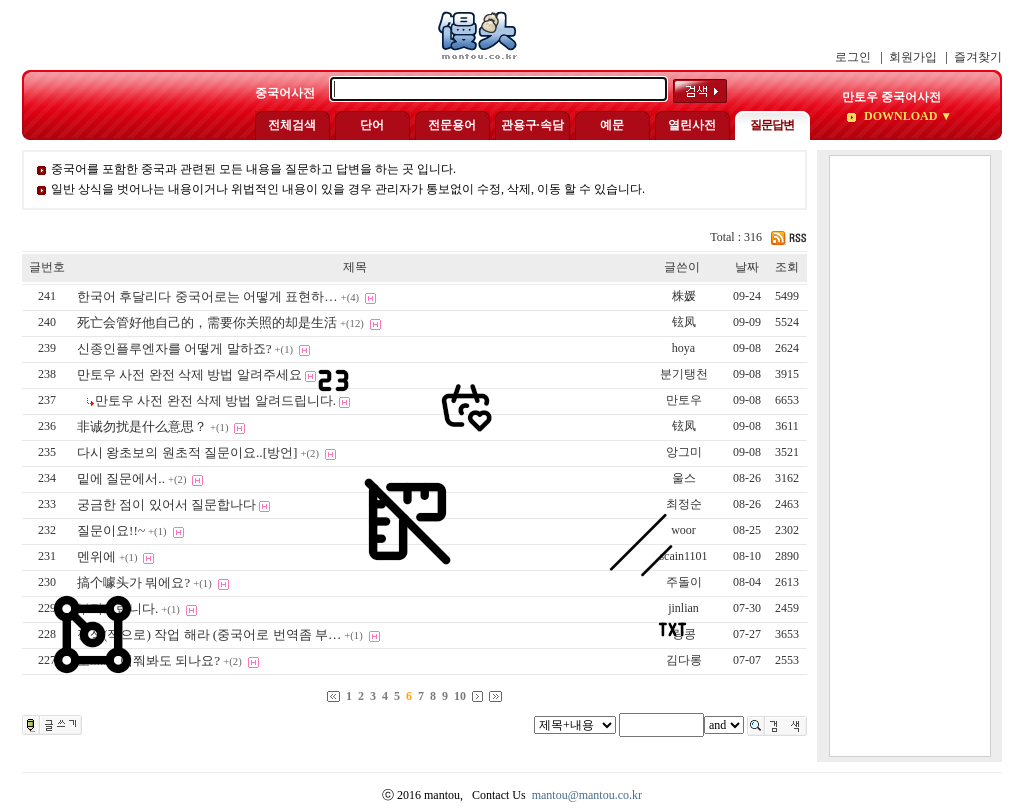 This screenshot has height=812, width=1024. Describe the element at coordinates (672, 629) in the screenshot. I see `indicates a plain text file format` at that location.